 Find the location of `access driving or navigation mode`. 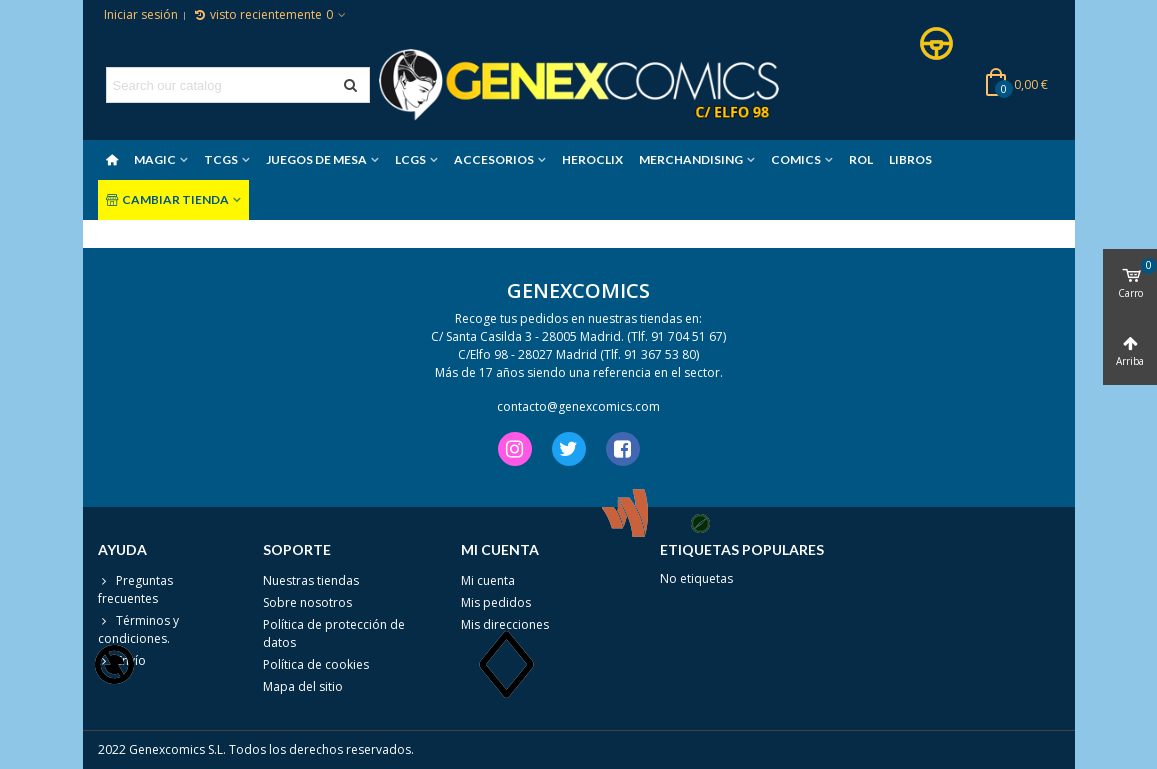

access driving or navigation mode is located at coordinates (936, 43).